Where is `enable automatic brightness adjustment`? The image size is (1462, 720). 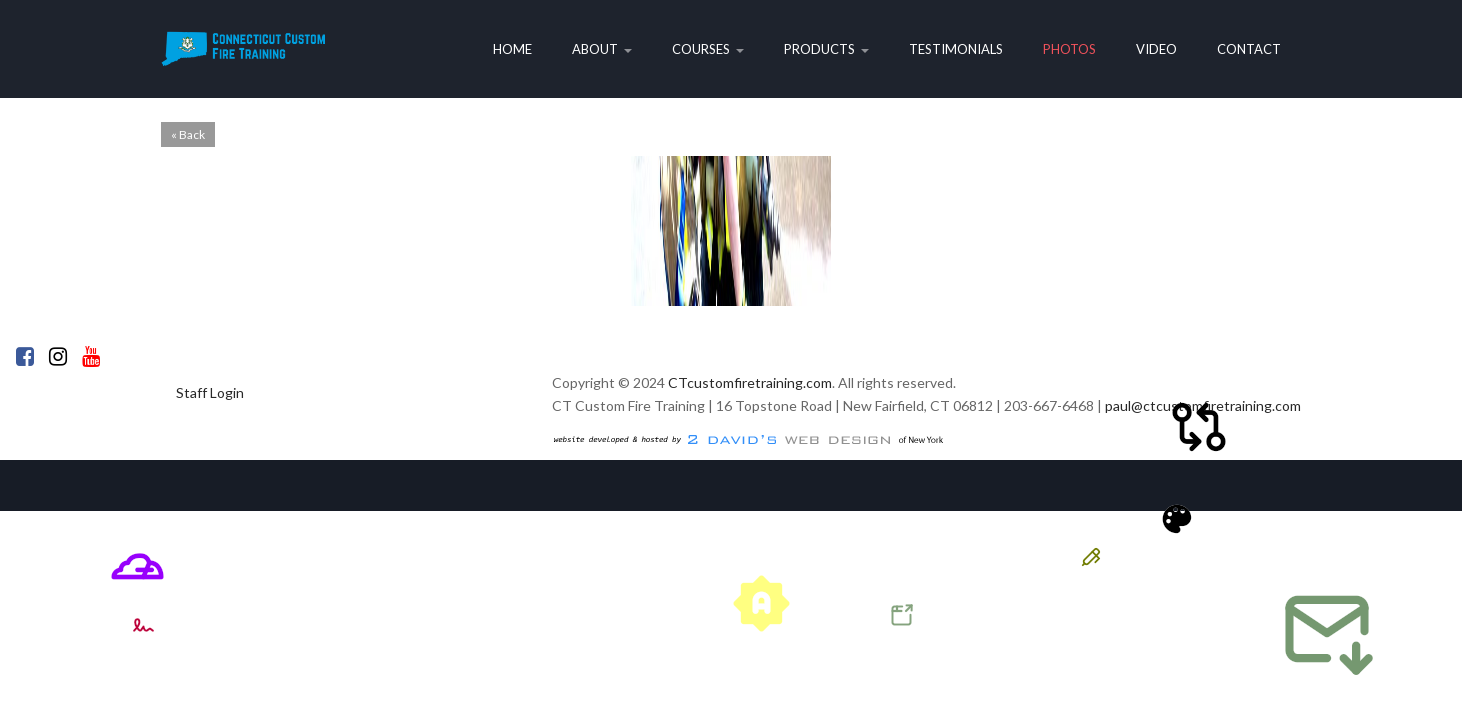 enable automatic brightness adjustment is located at coordinates (761, 603).